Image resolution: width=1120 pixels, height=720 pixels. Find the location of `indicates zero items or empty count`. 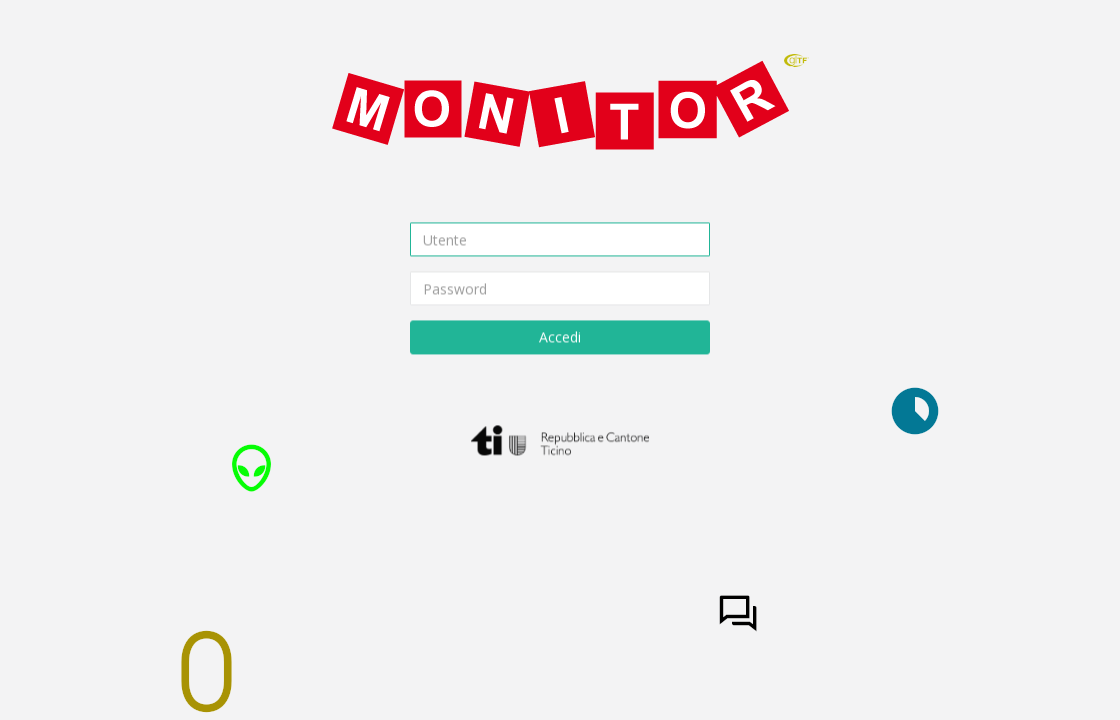

indicates zero items or empty count is located at coordinates (206, 671).